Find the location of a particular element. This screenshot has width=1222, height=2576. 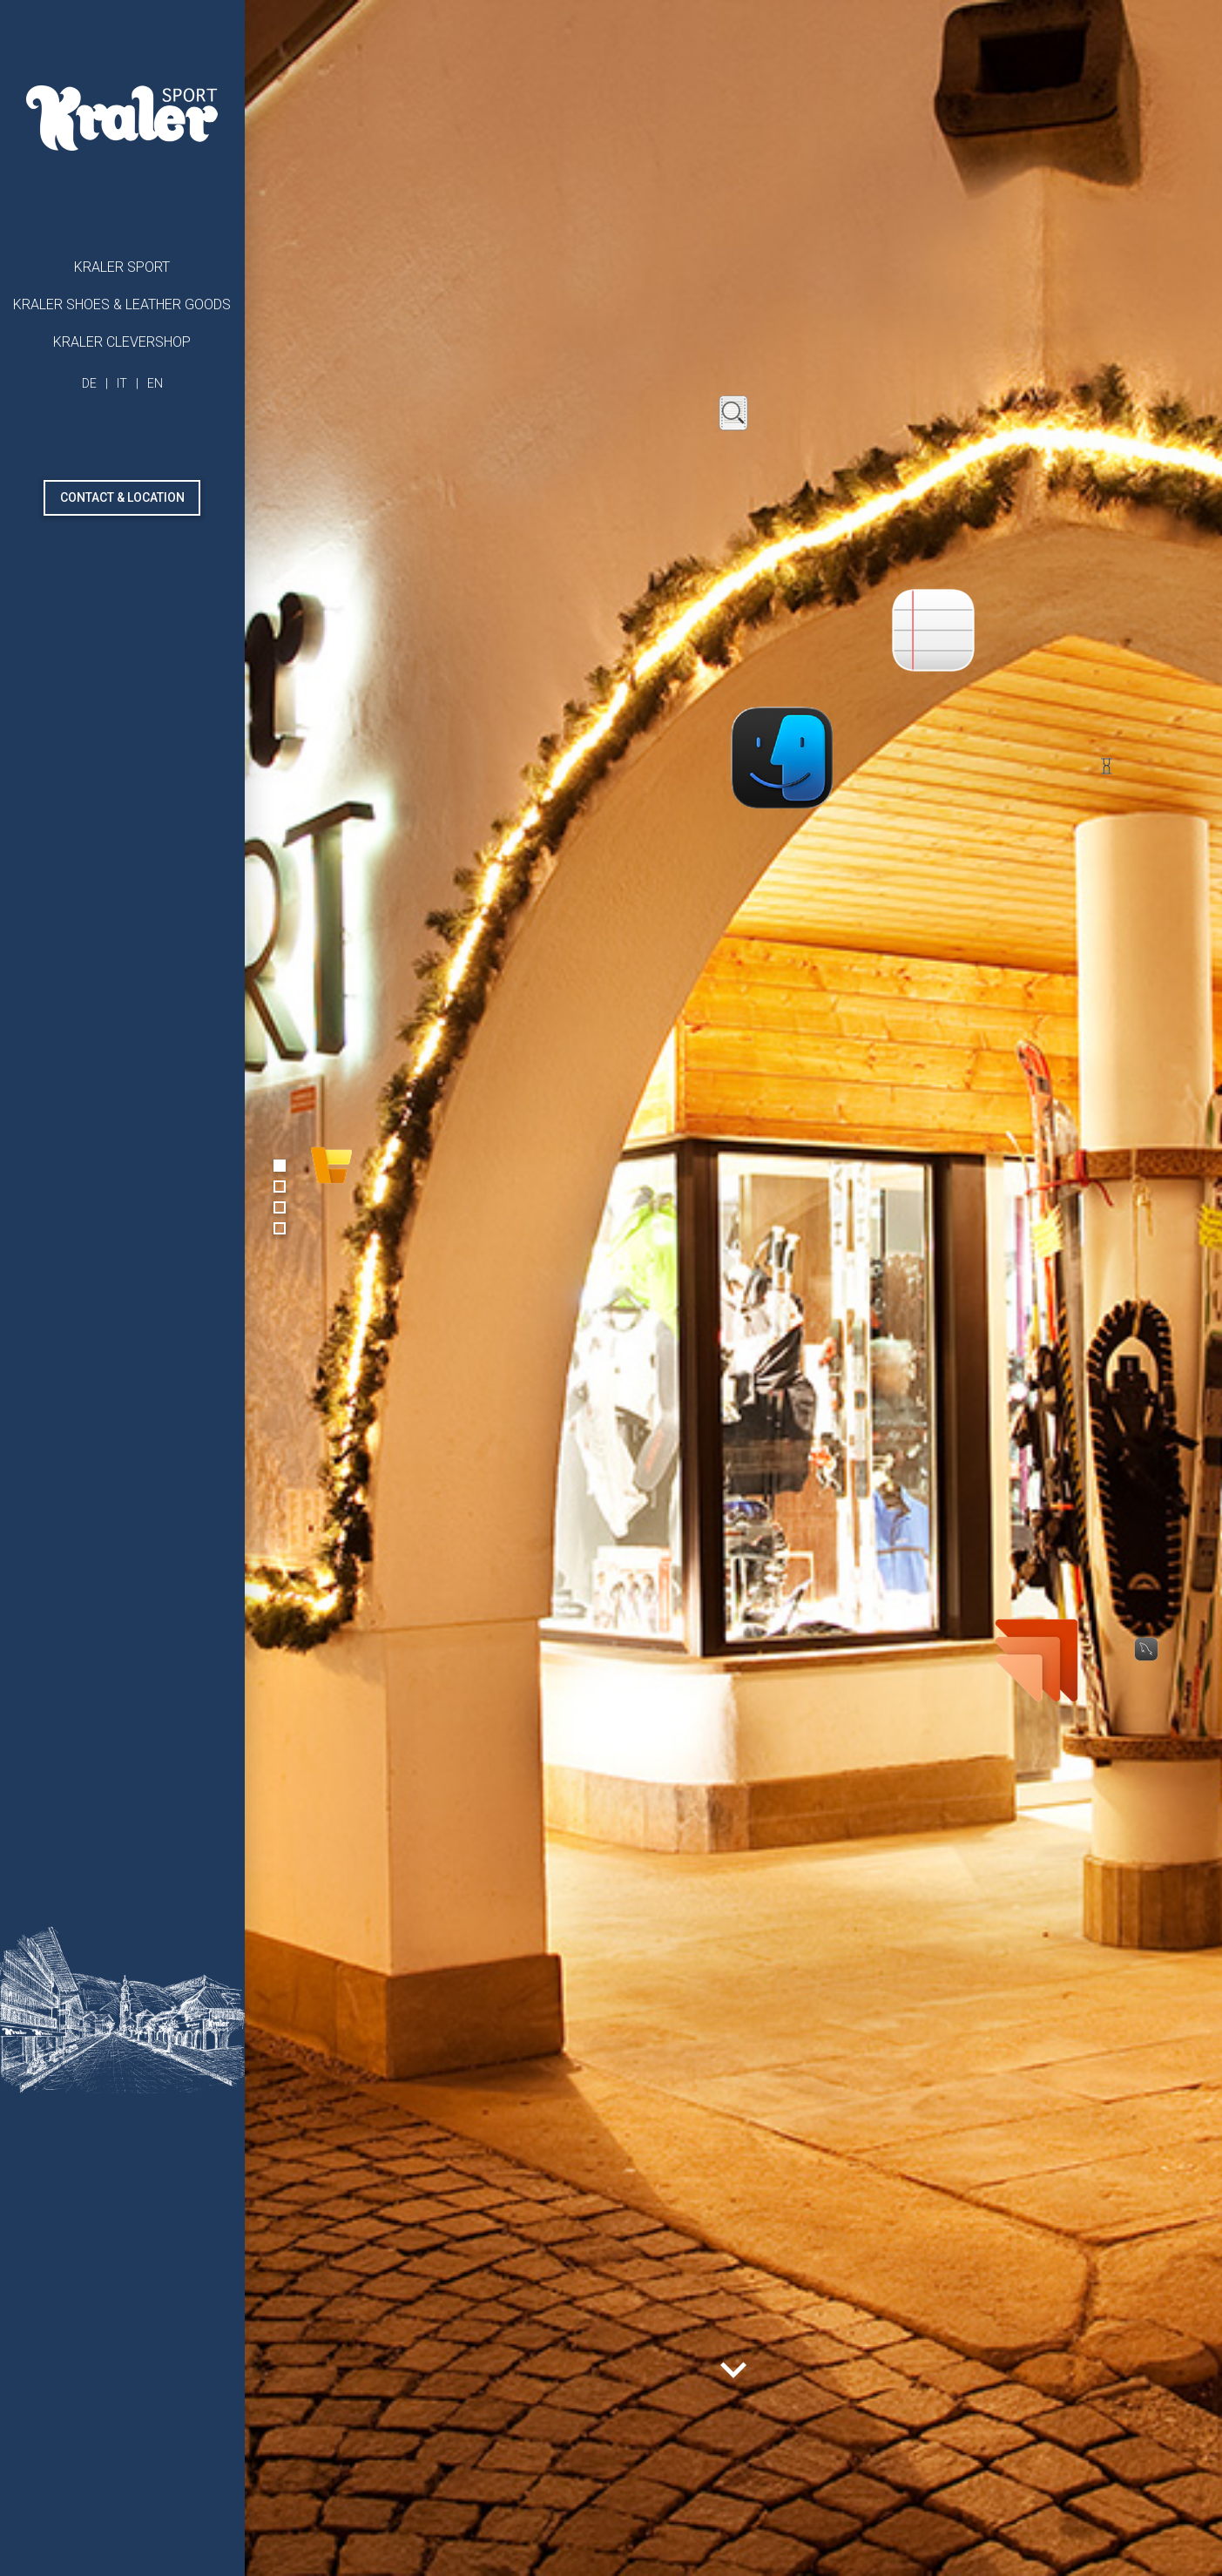

open the marketing app is located at coordinates (1036, 1660).